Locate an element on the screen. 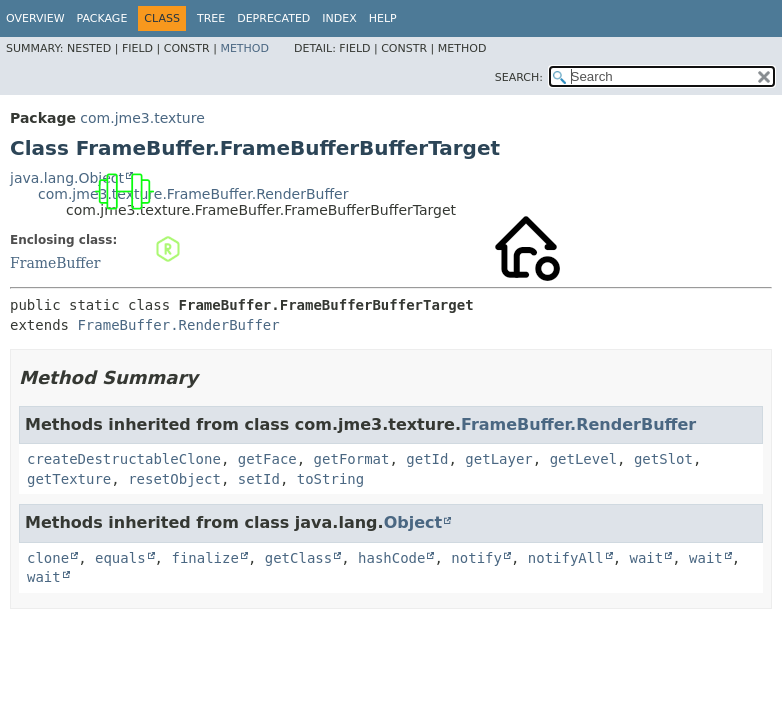 Image resolution: width=782 pixels, height=720 pixels. access workout or fitness features is located at coordinates (124, 191).